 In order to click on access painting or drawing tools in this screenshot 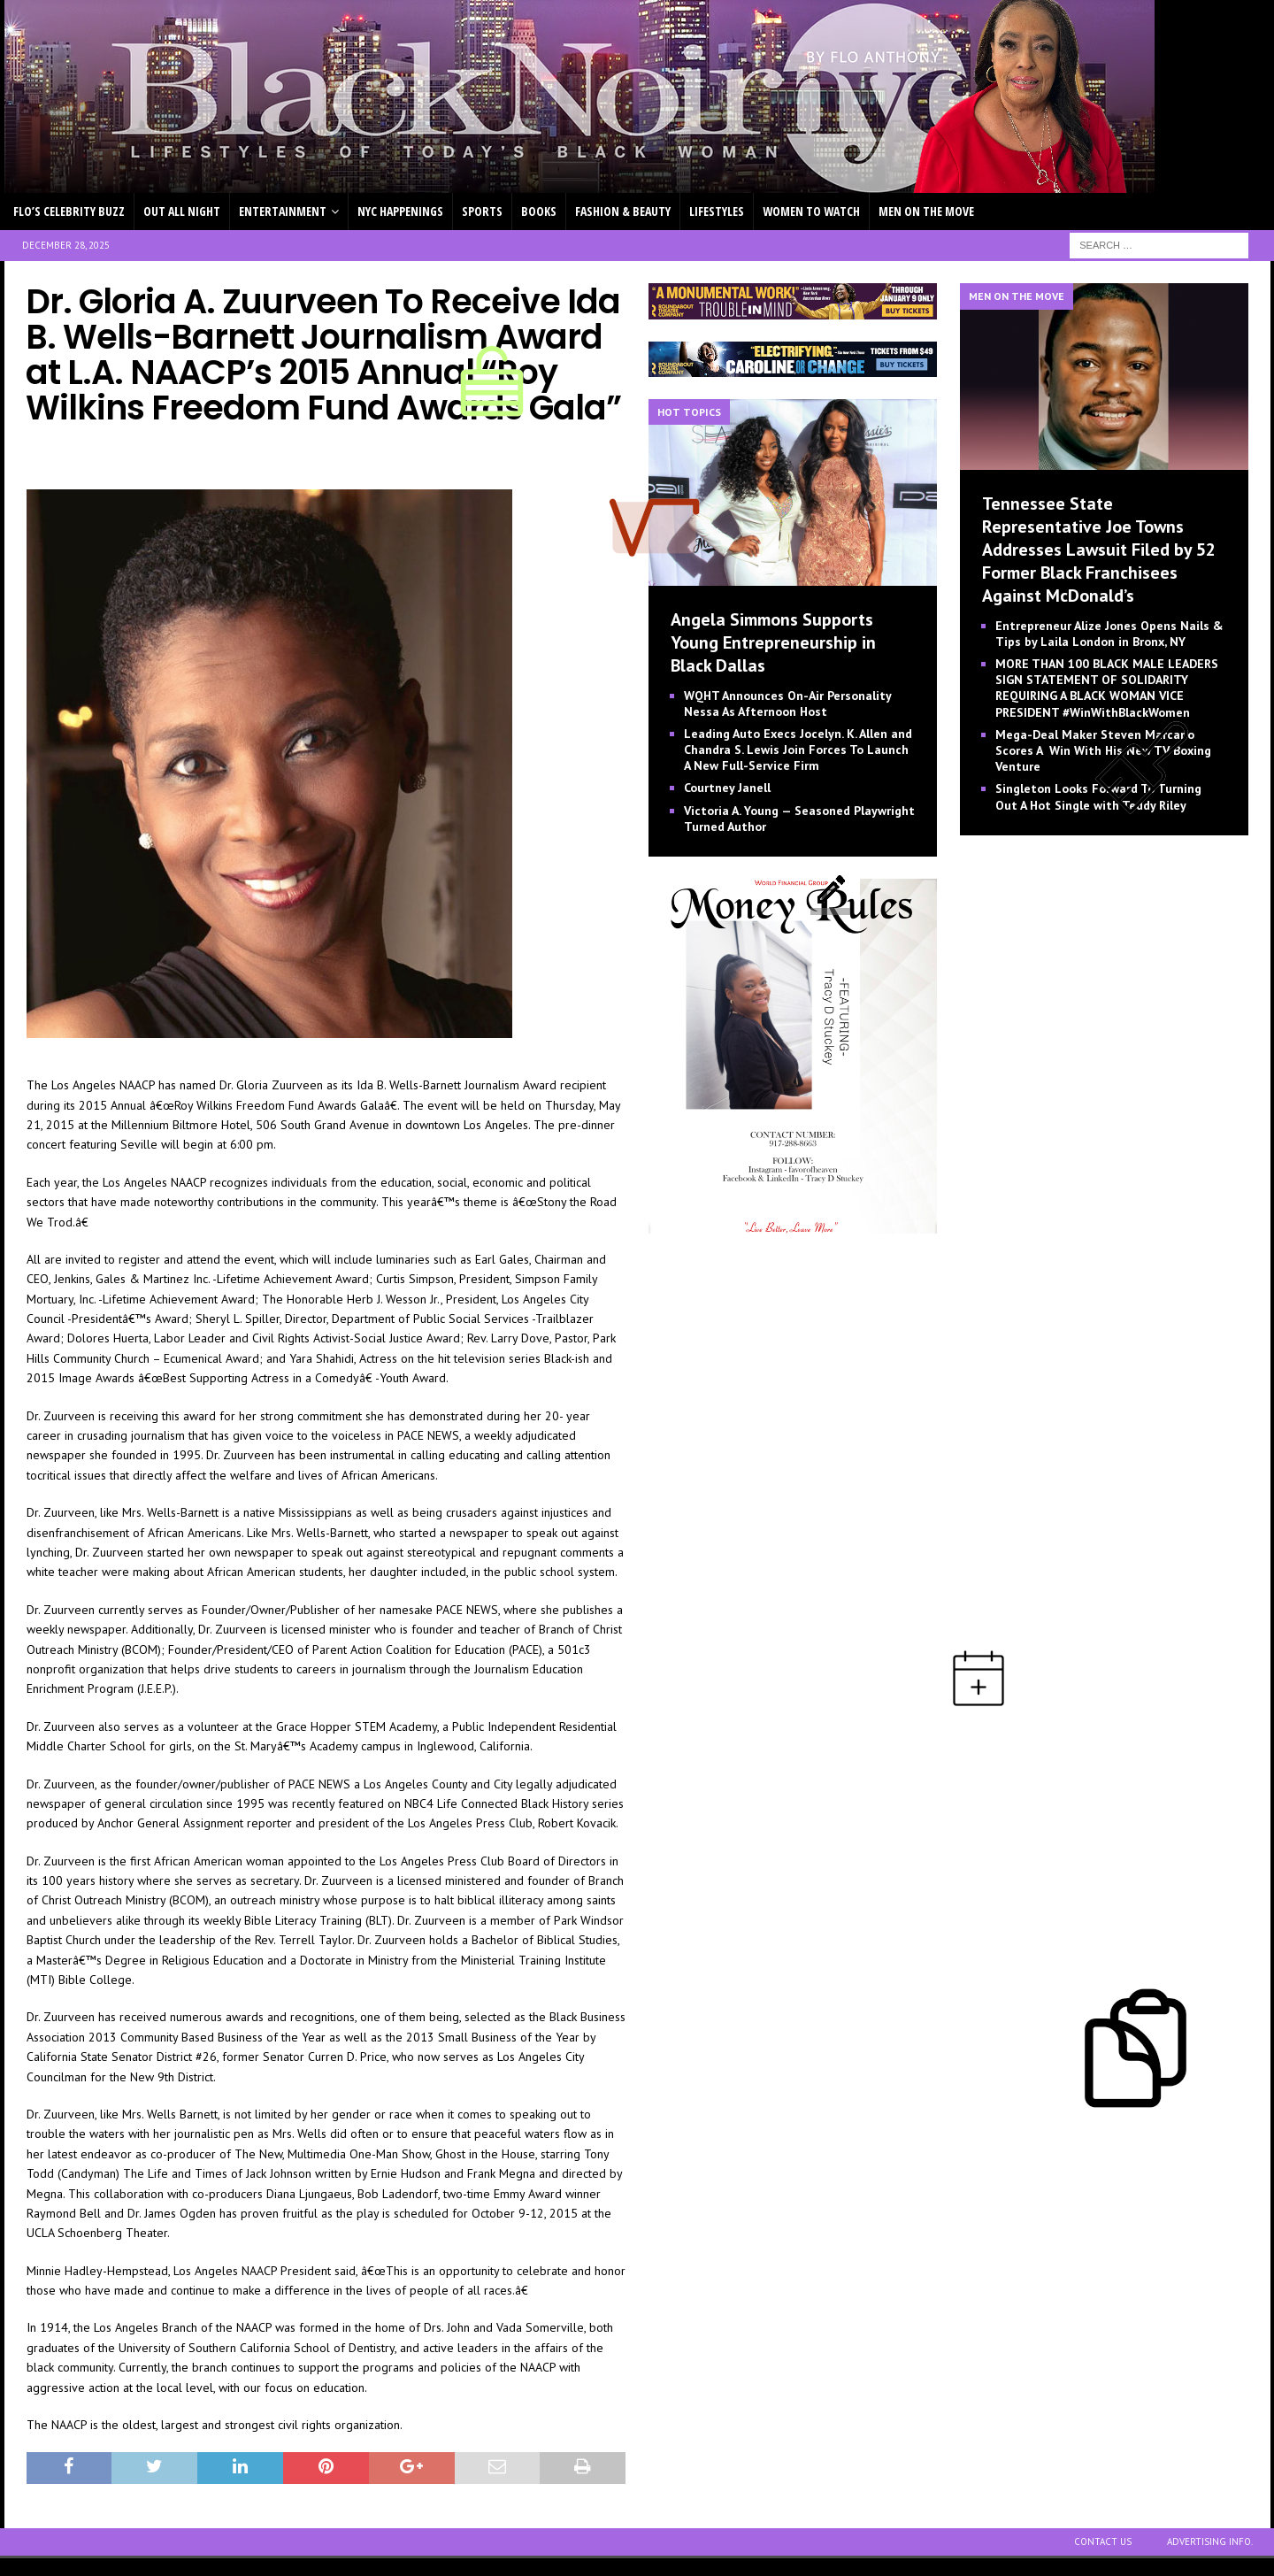, I will do `click(1143, 765)`.